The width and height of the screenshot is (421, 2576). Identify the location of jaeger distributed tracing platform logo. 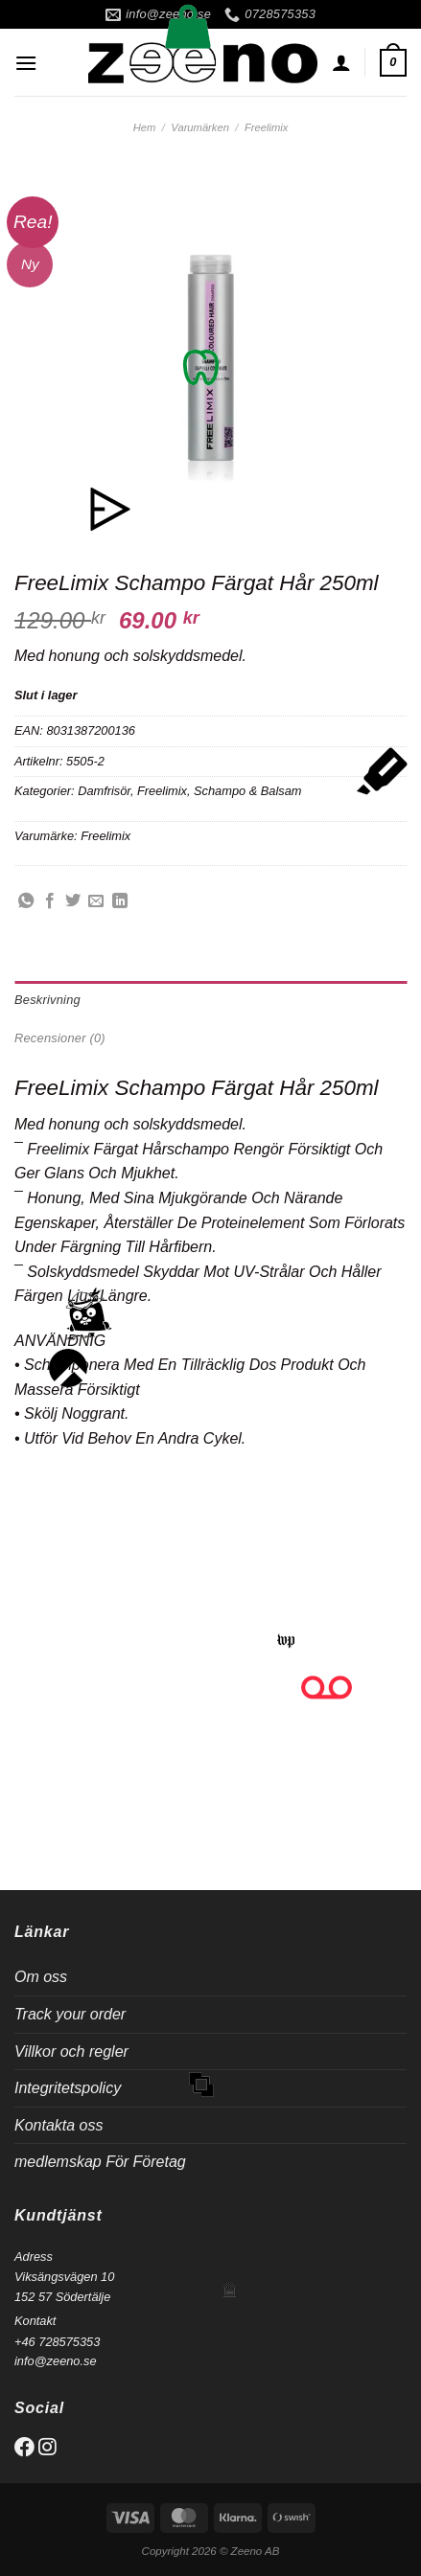
(88, 1313).